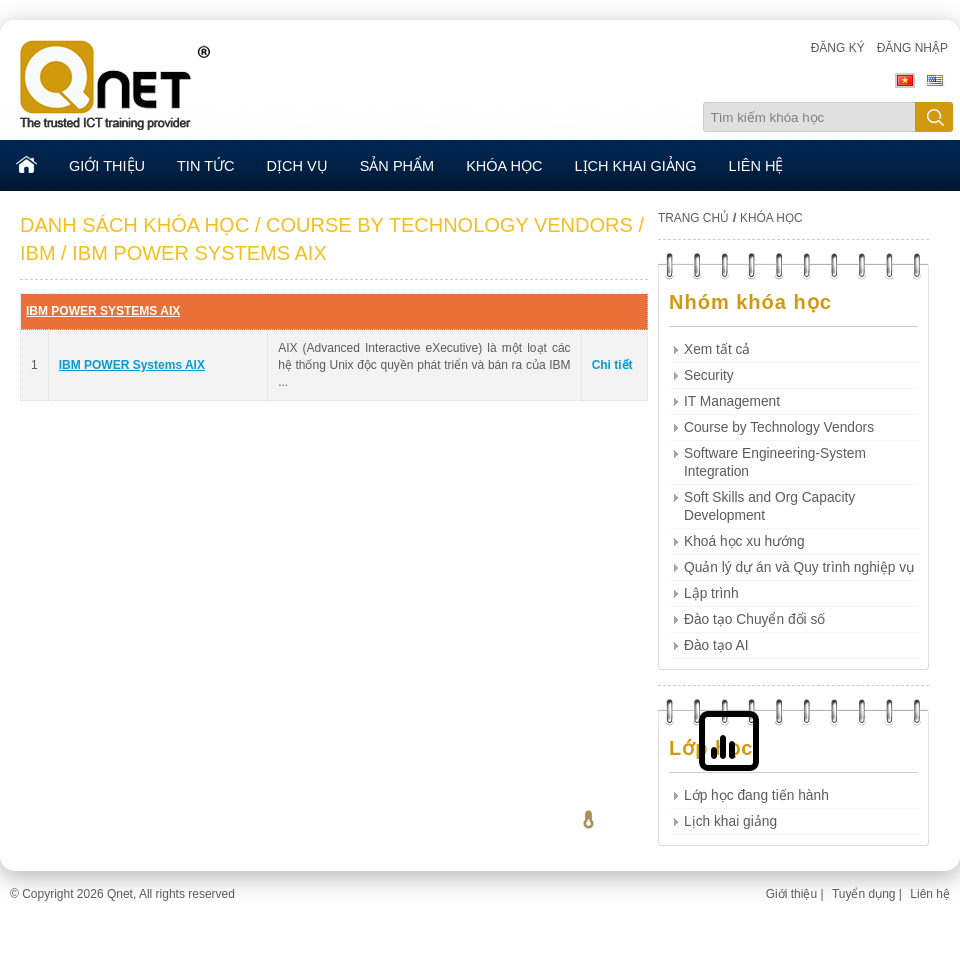  I want to click on align content to bottom-left of container, so click(729, 741).